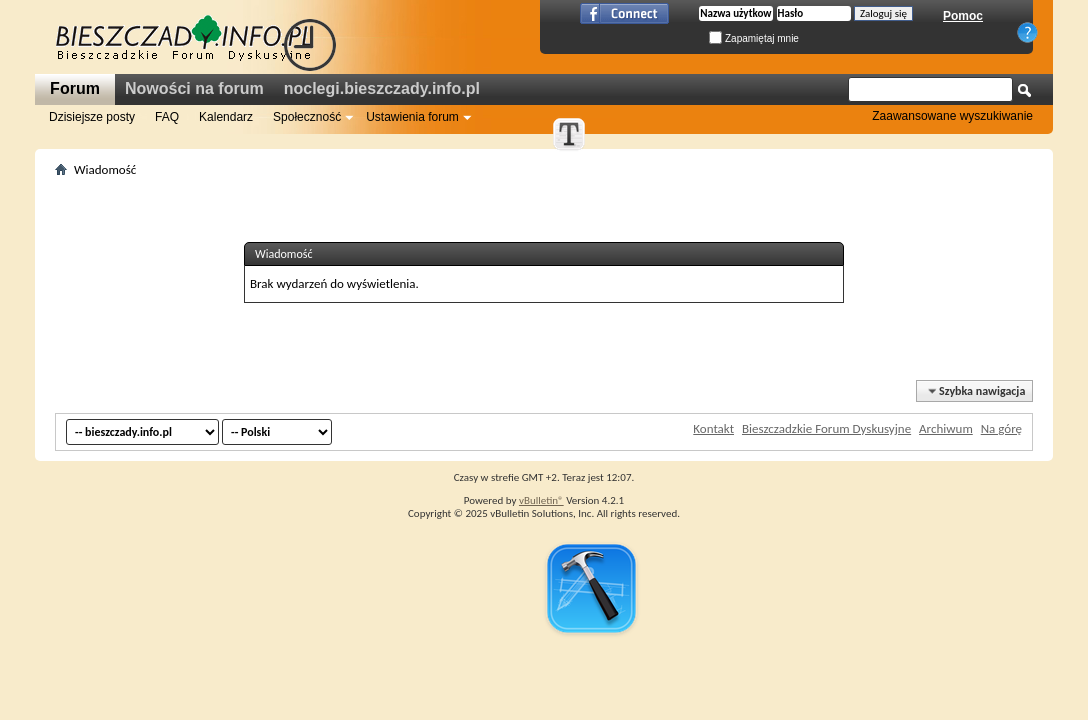  Describe the element at coordinates (1027, 32) in the screenshot. I see `access help documentation or support` at that location.